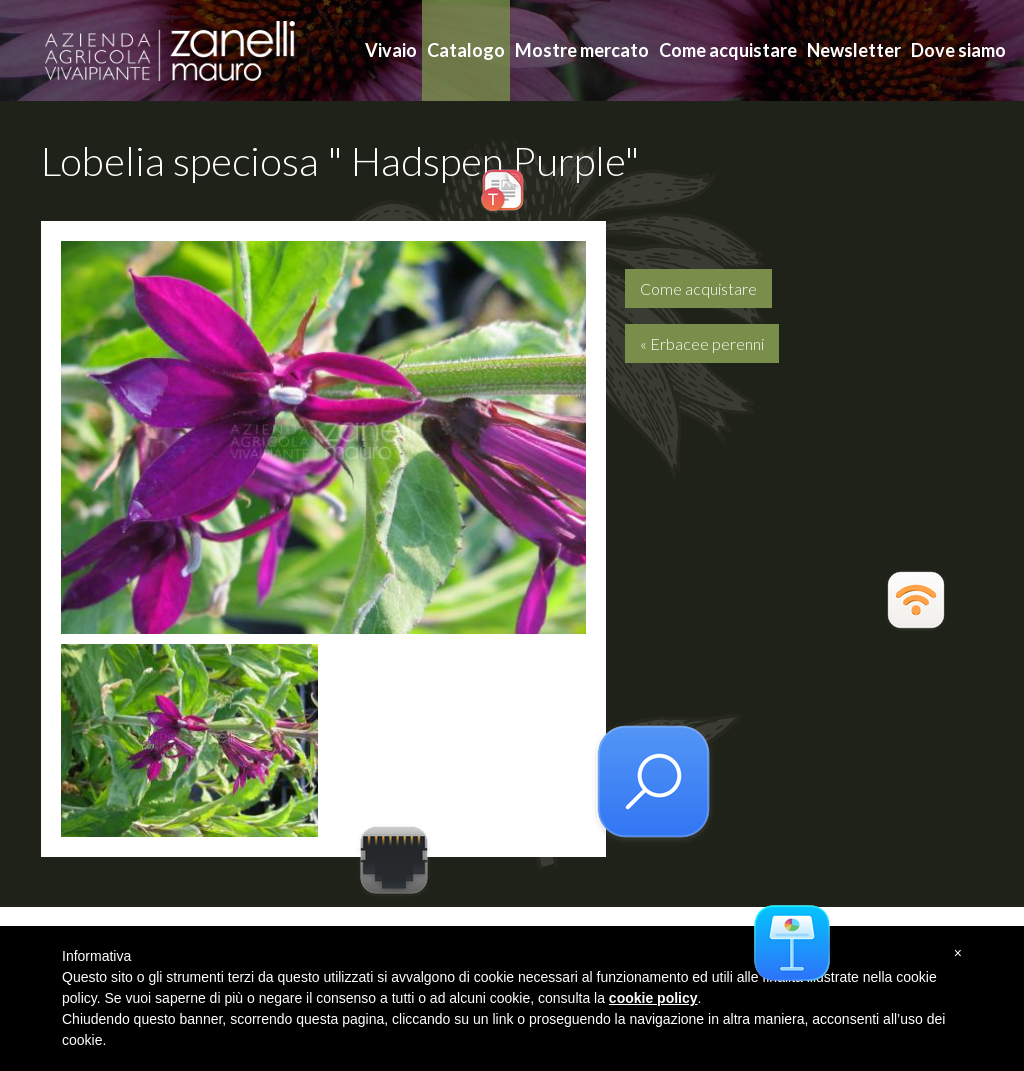 The width and height of the screenshot is (1024, 1071). What do you see at coordinates (653, 783) in the screenshot?
I see `open search or spotlight functionality` at bounding box center [653, 783].